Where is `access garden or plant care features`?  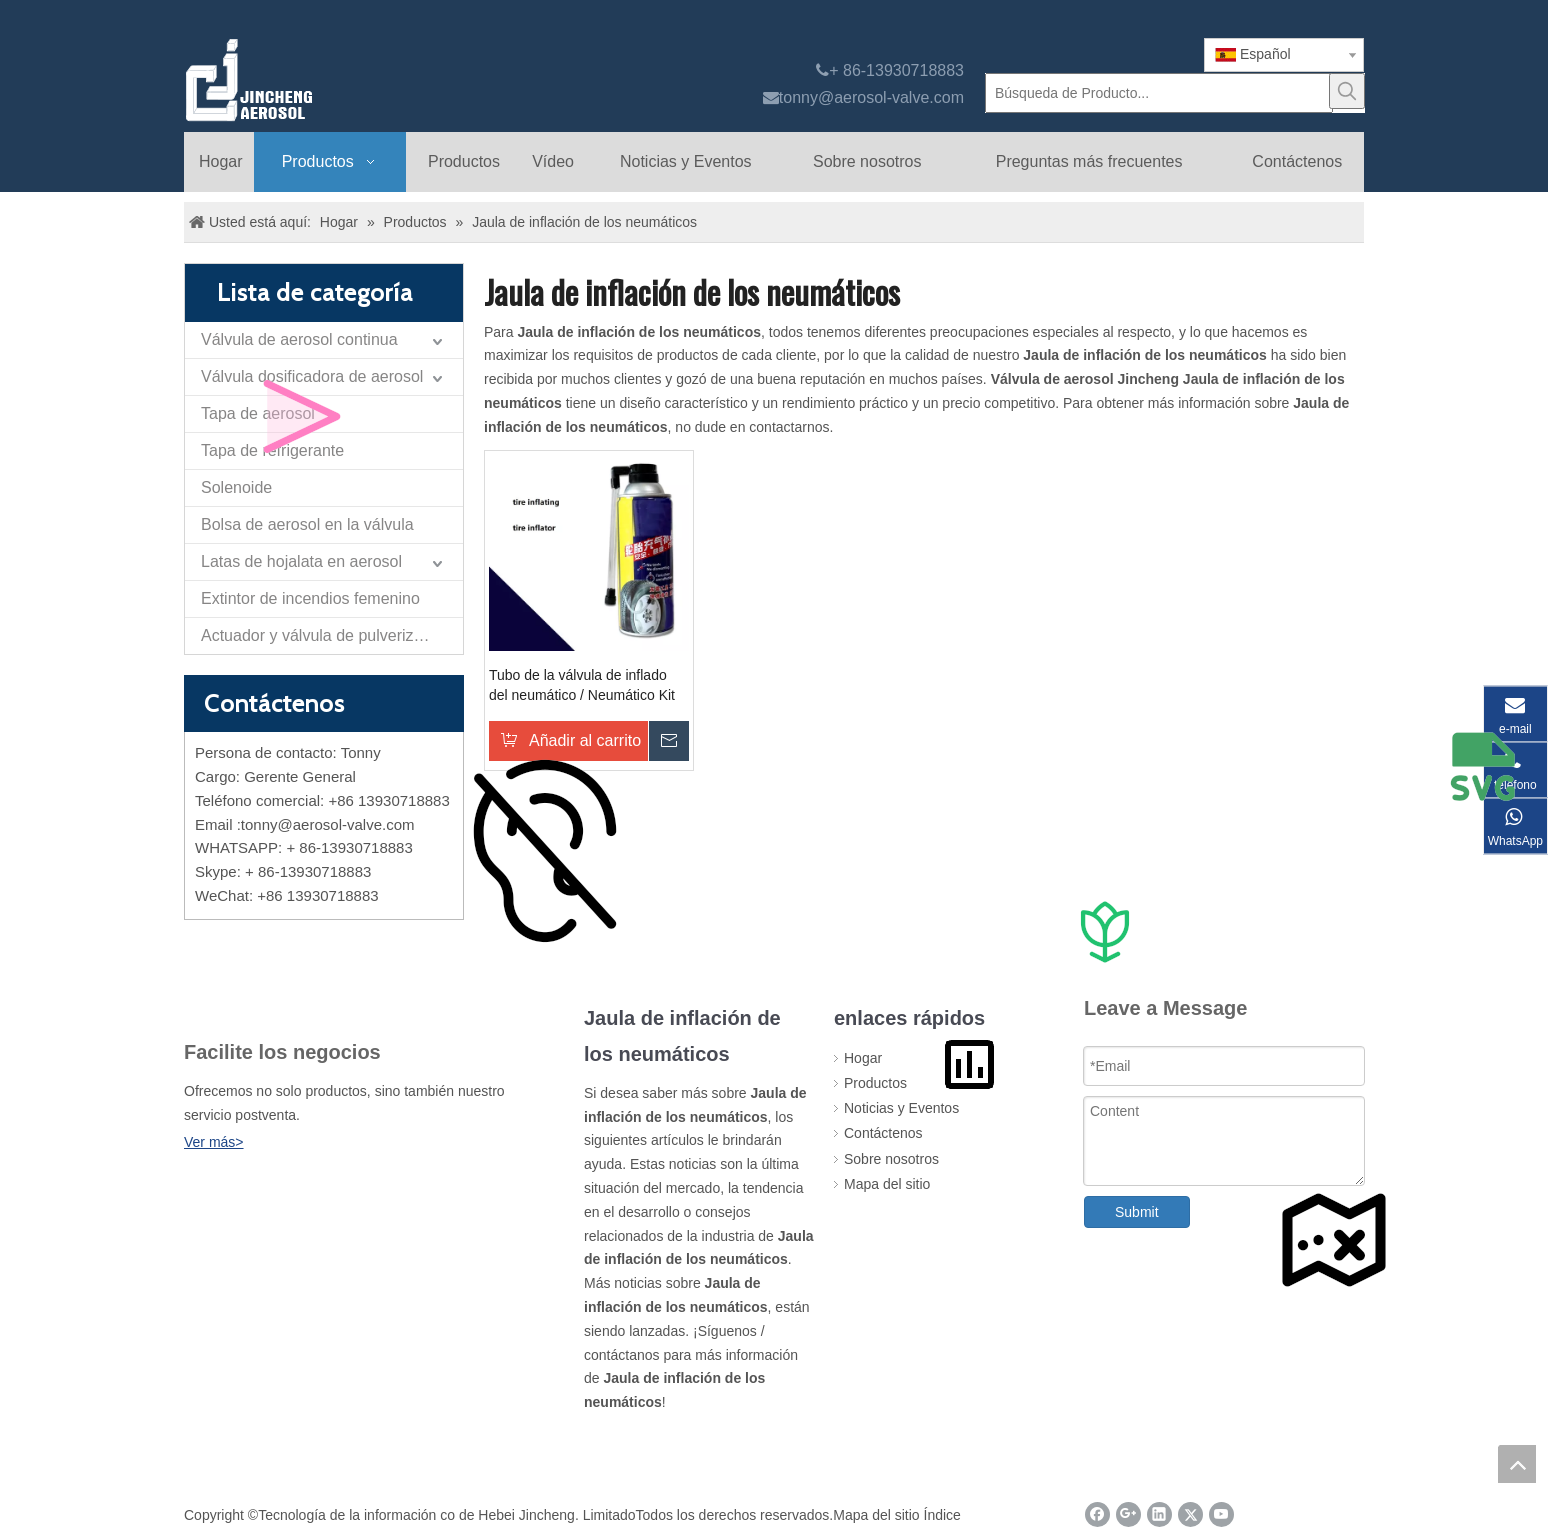
access garden or plant care features is located at coordinates (1105, 932).